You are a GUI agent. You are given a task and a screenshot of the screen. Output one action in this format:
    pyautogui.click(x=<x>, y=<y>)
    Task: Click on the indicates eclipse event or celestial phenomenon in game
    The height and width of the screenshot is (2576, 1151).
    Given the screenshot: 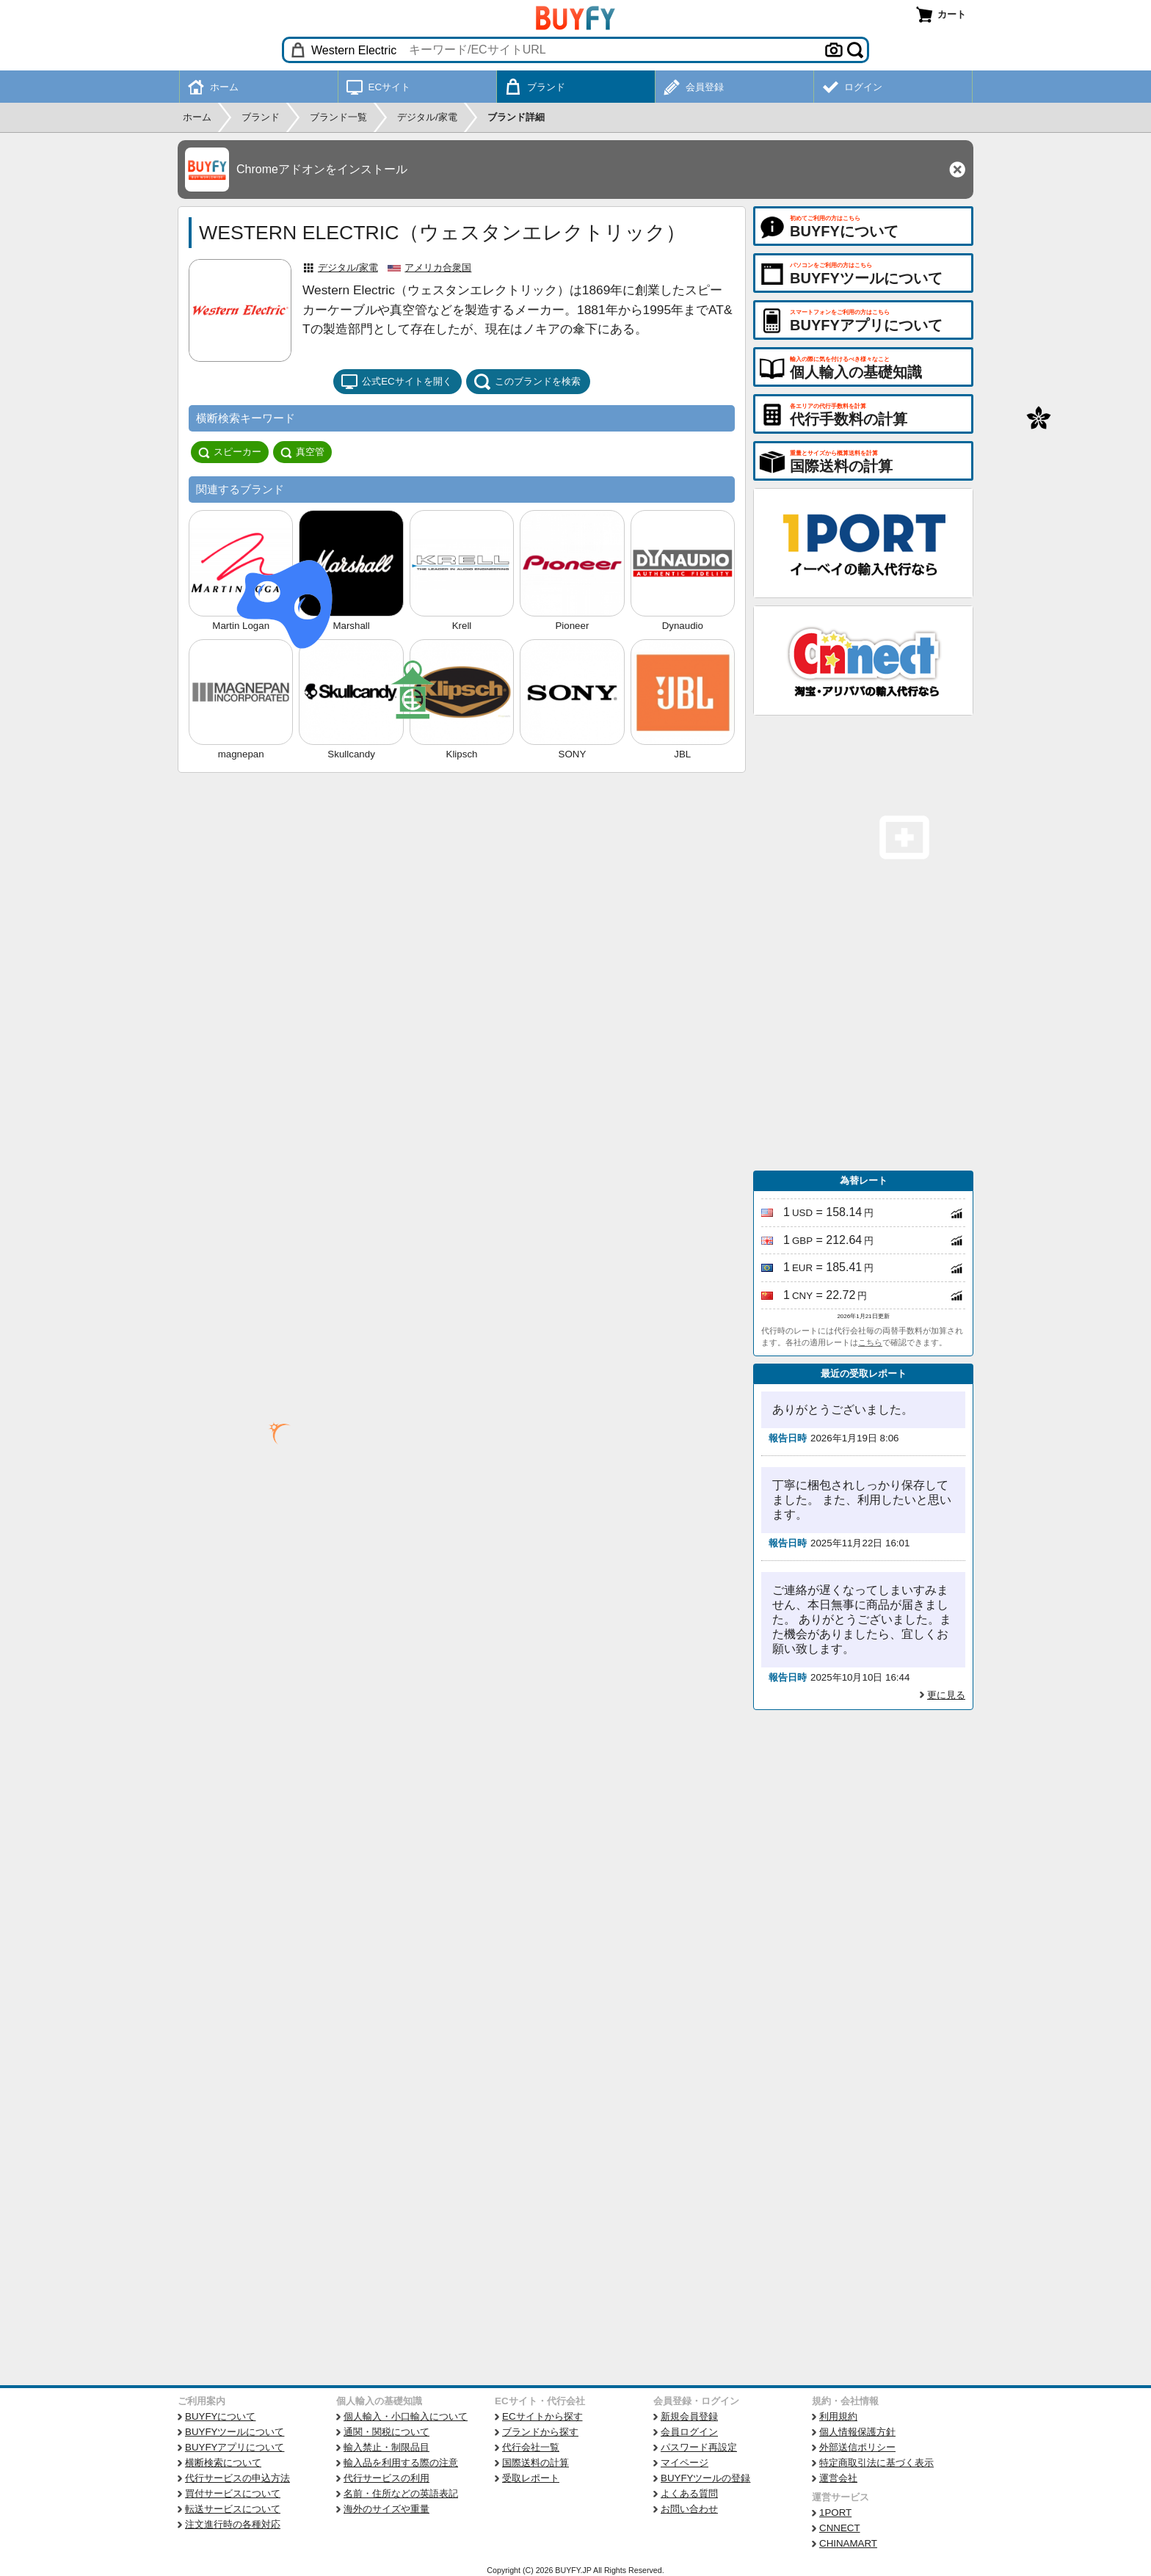 What is the action you would take?
    pyautogui.click(x=279, y=1433)
    